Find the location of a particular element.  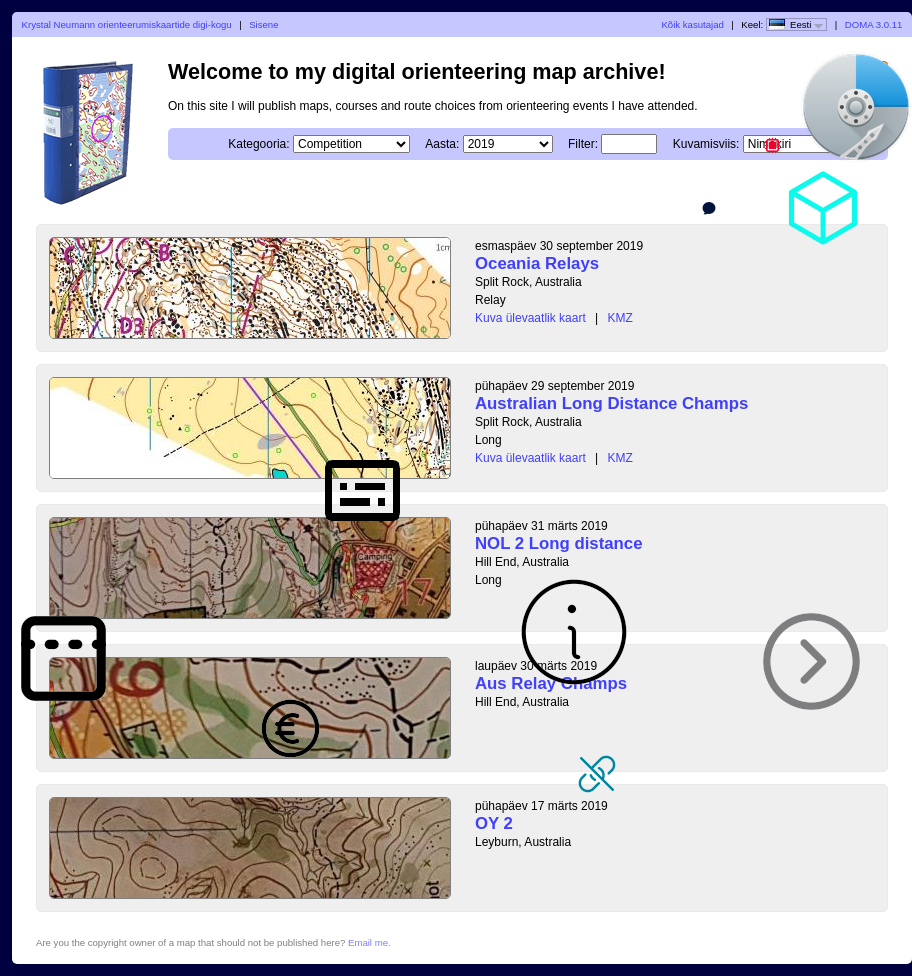

view more information or details is located at coordinates (574, 632).